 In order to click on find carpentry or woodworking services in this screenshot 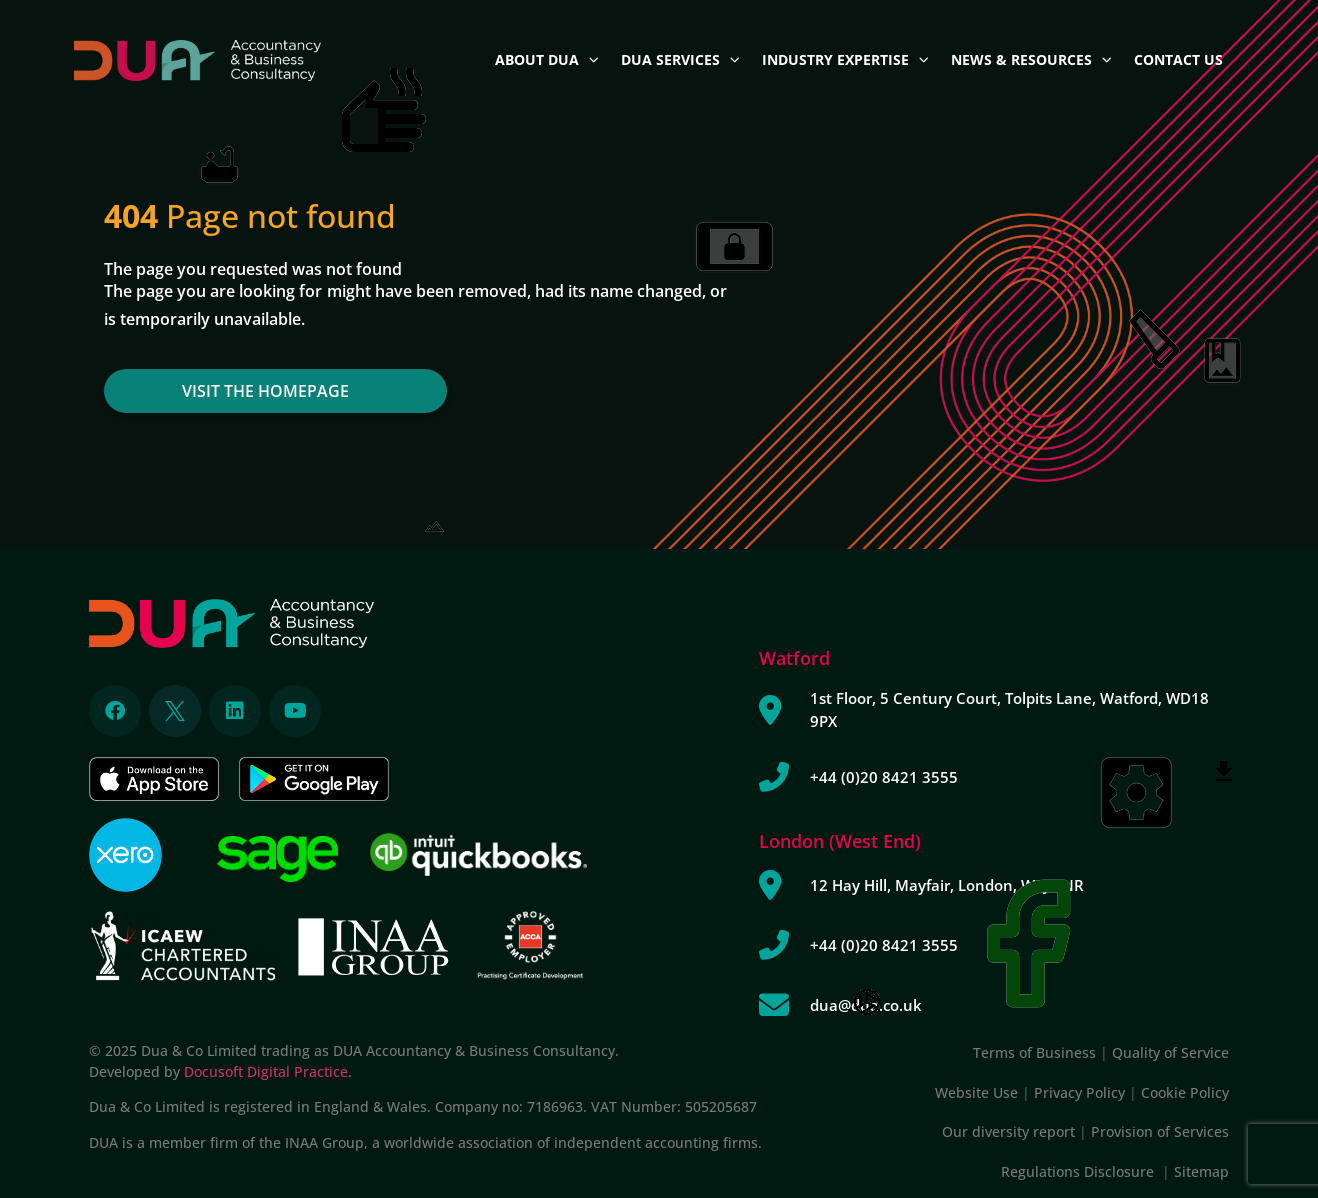, I will do `click(1155, 340)`.